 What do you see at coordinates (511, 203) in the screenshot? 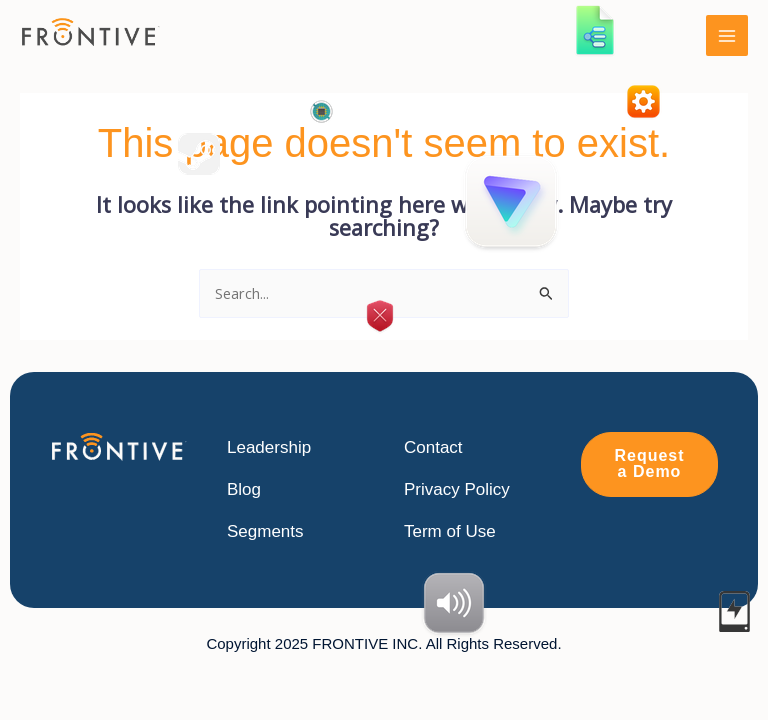
I see `launch ProtonVPN application` at bounding box center [511, 203].